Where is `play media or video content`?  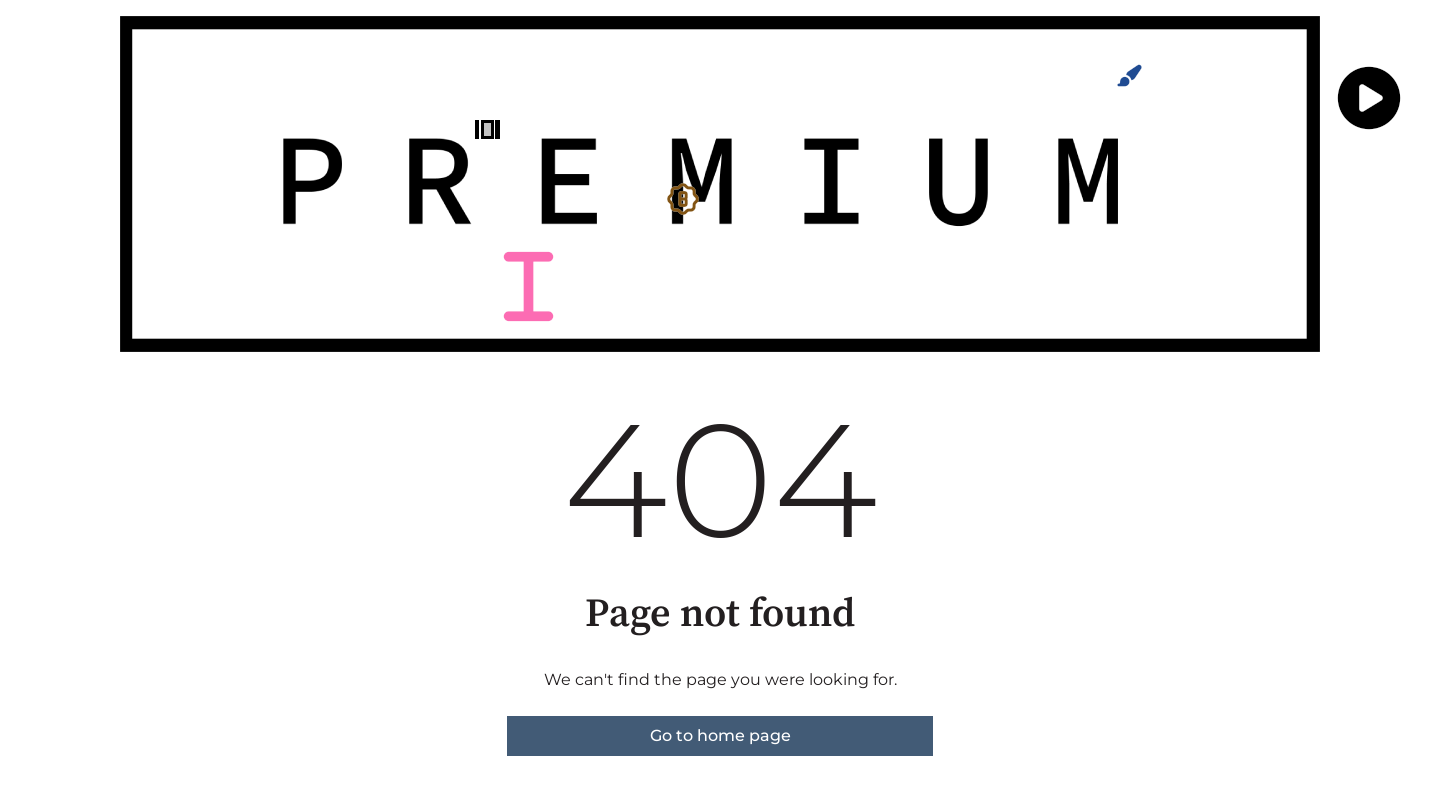
play media or video content is located at coordinates (1369, 98).